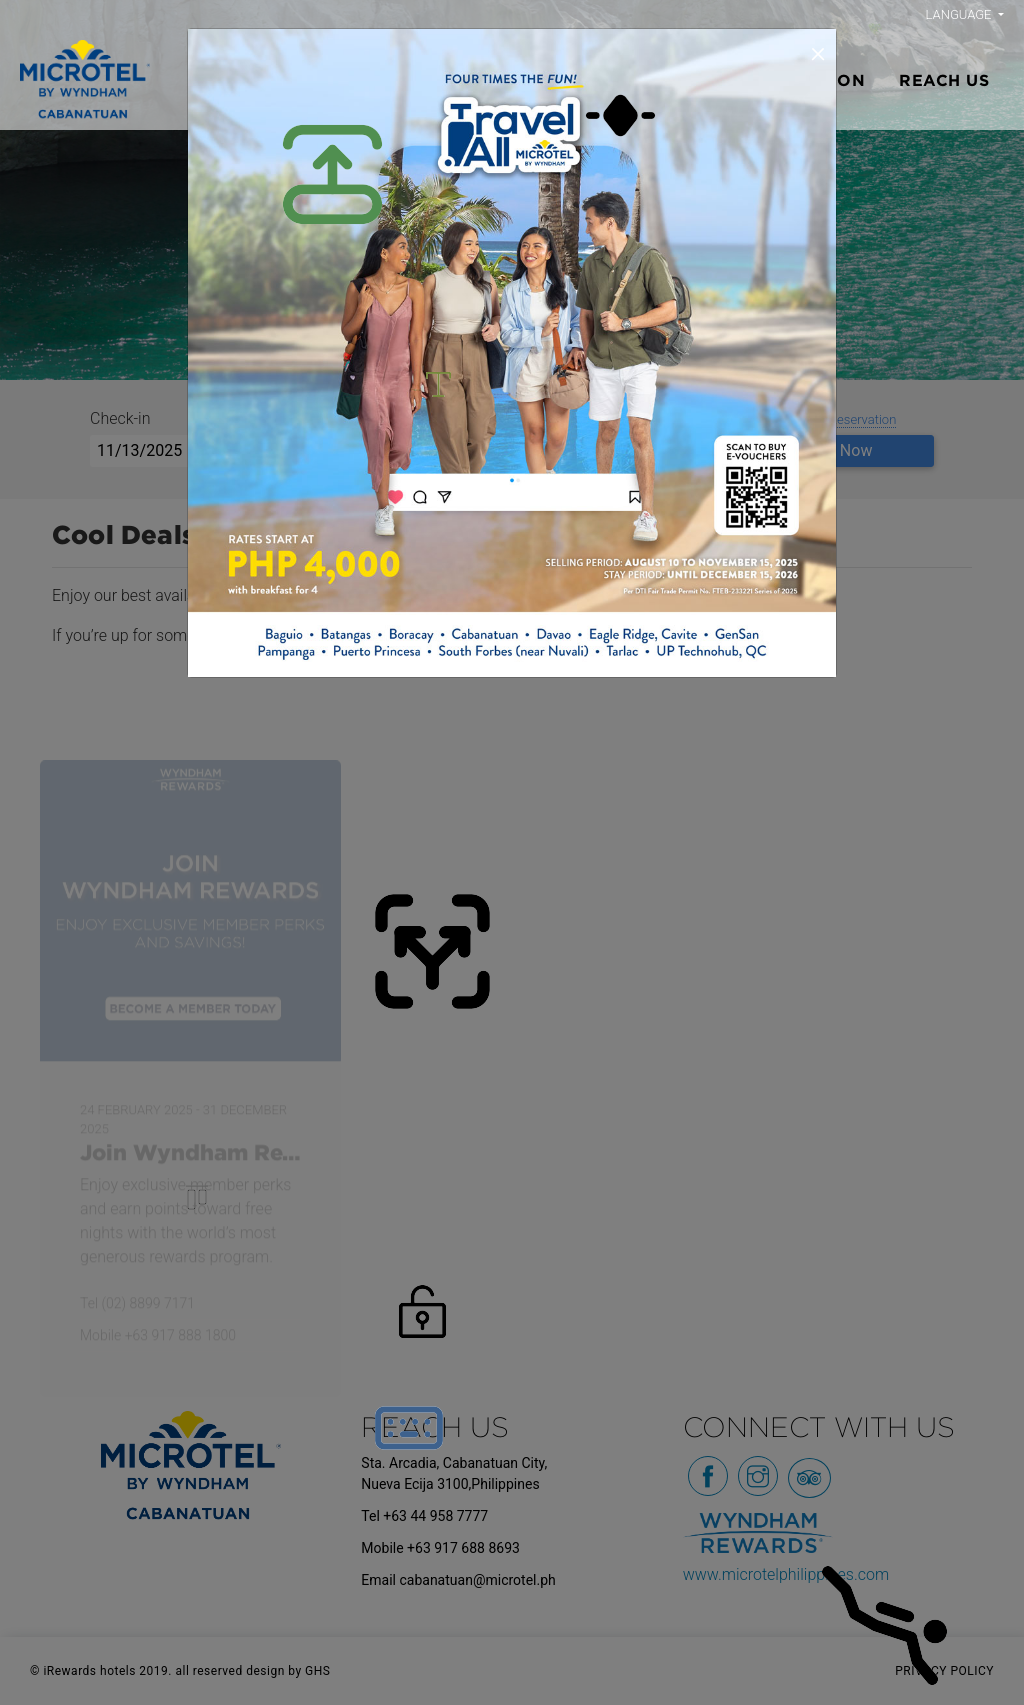  I want to click on scan or capture a route, so click(432, 951).